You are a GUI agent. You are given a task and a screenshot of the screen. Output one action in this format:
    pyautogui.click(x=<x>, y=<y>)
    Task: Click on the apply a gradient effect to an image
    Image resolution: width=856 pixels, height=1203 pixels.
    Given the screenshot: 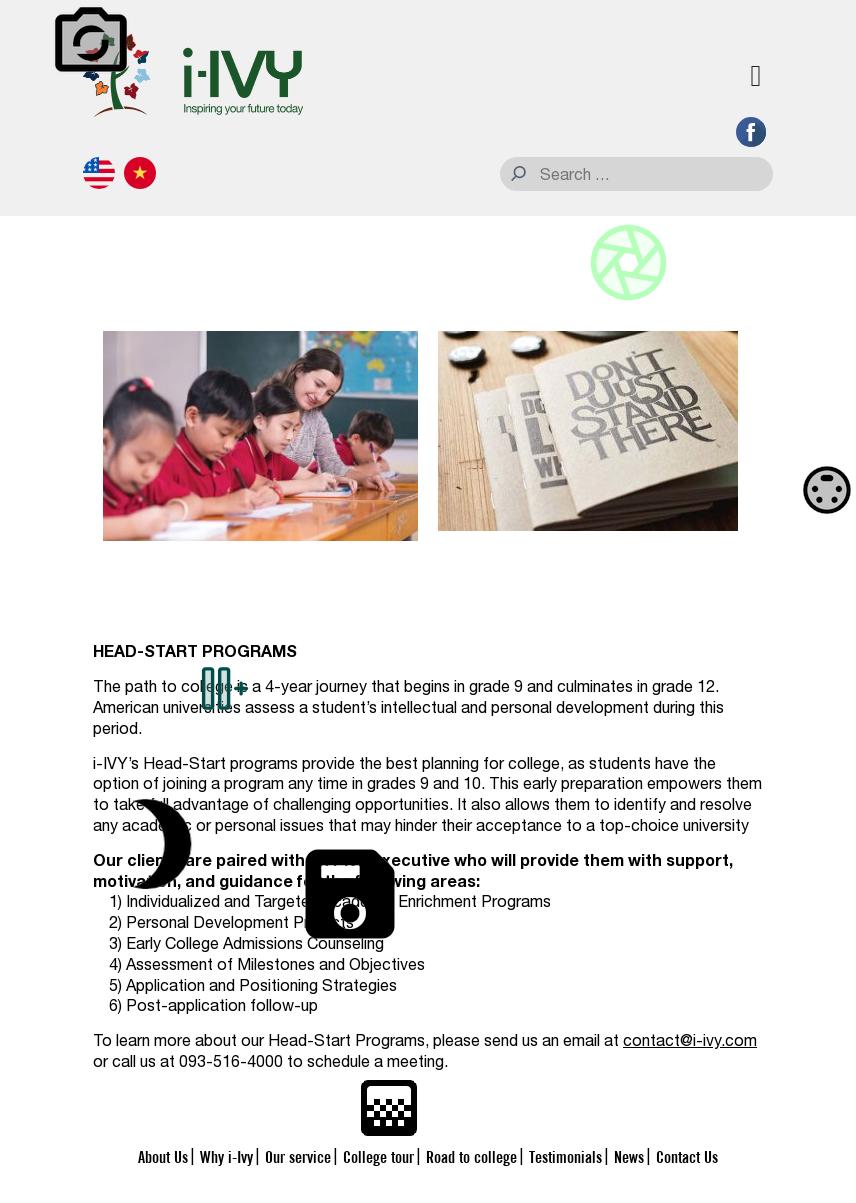 What is the action you would take?
    pyautogui.click(x=389, y=1108)
    